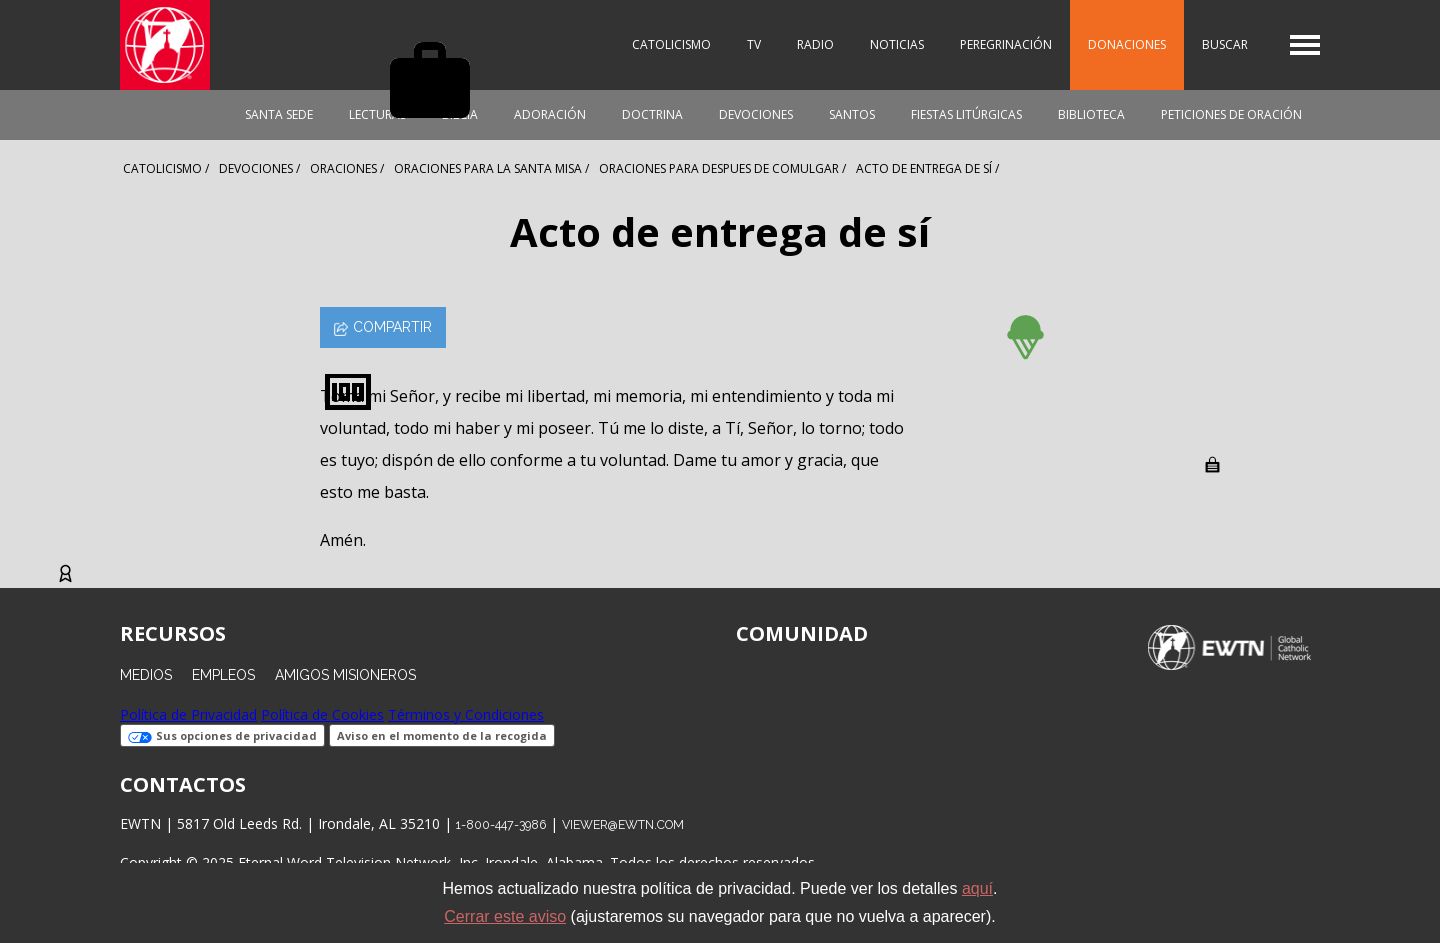  Describe the element at coordinates (348, 392) in the screenshot. I see `view currency or money-related information` at that location.